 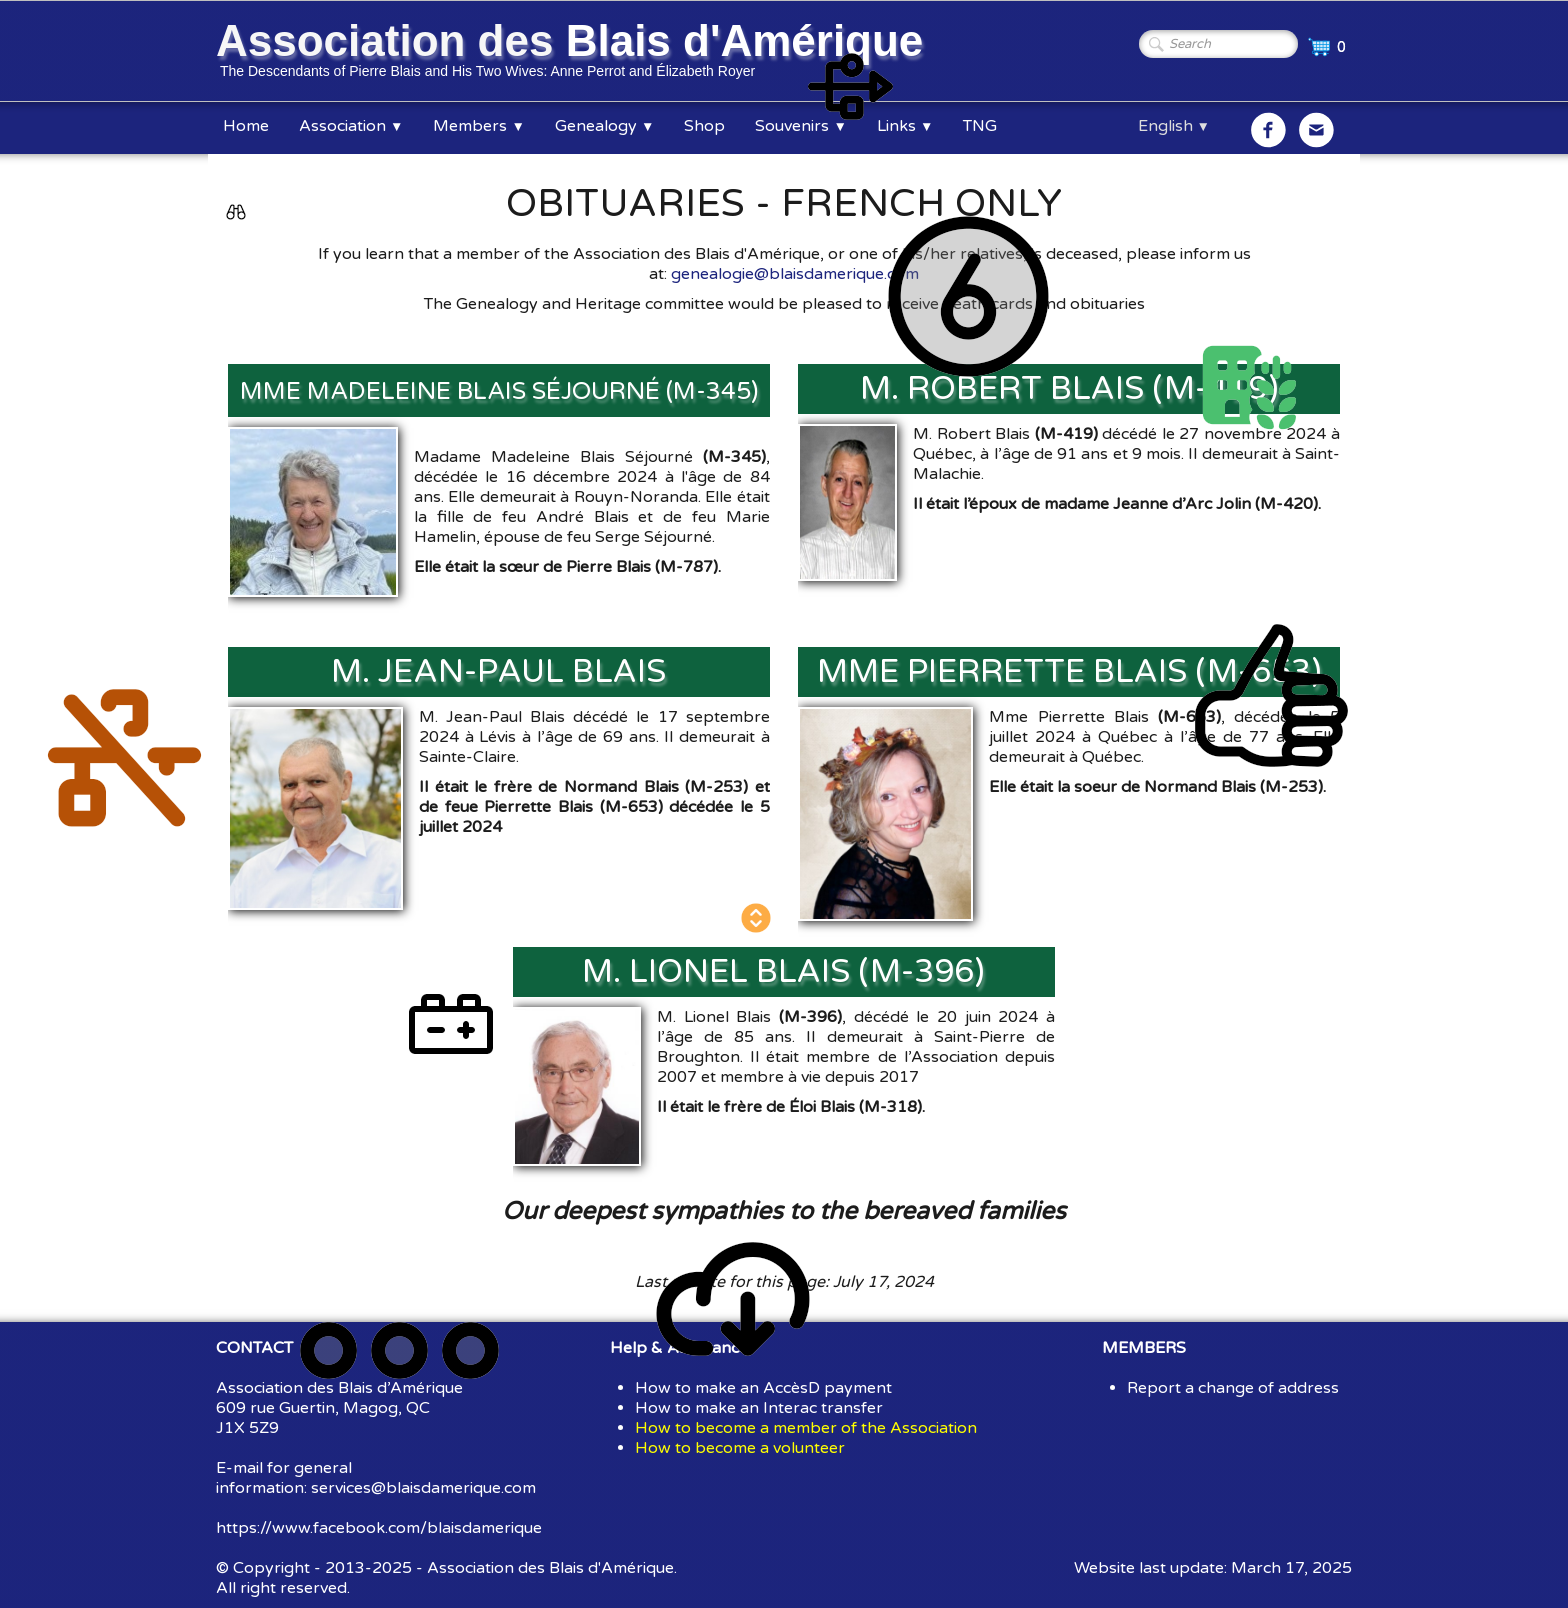 I want to click on access agricultural or farm management services, so click(x=1247, y=385).